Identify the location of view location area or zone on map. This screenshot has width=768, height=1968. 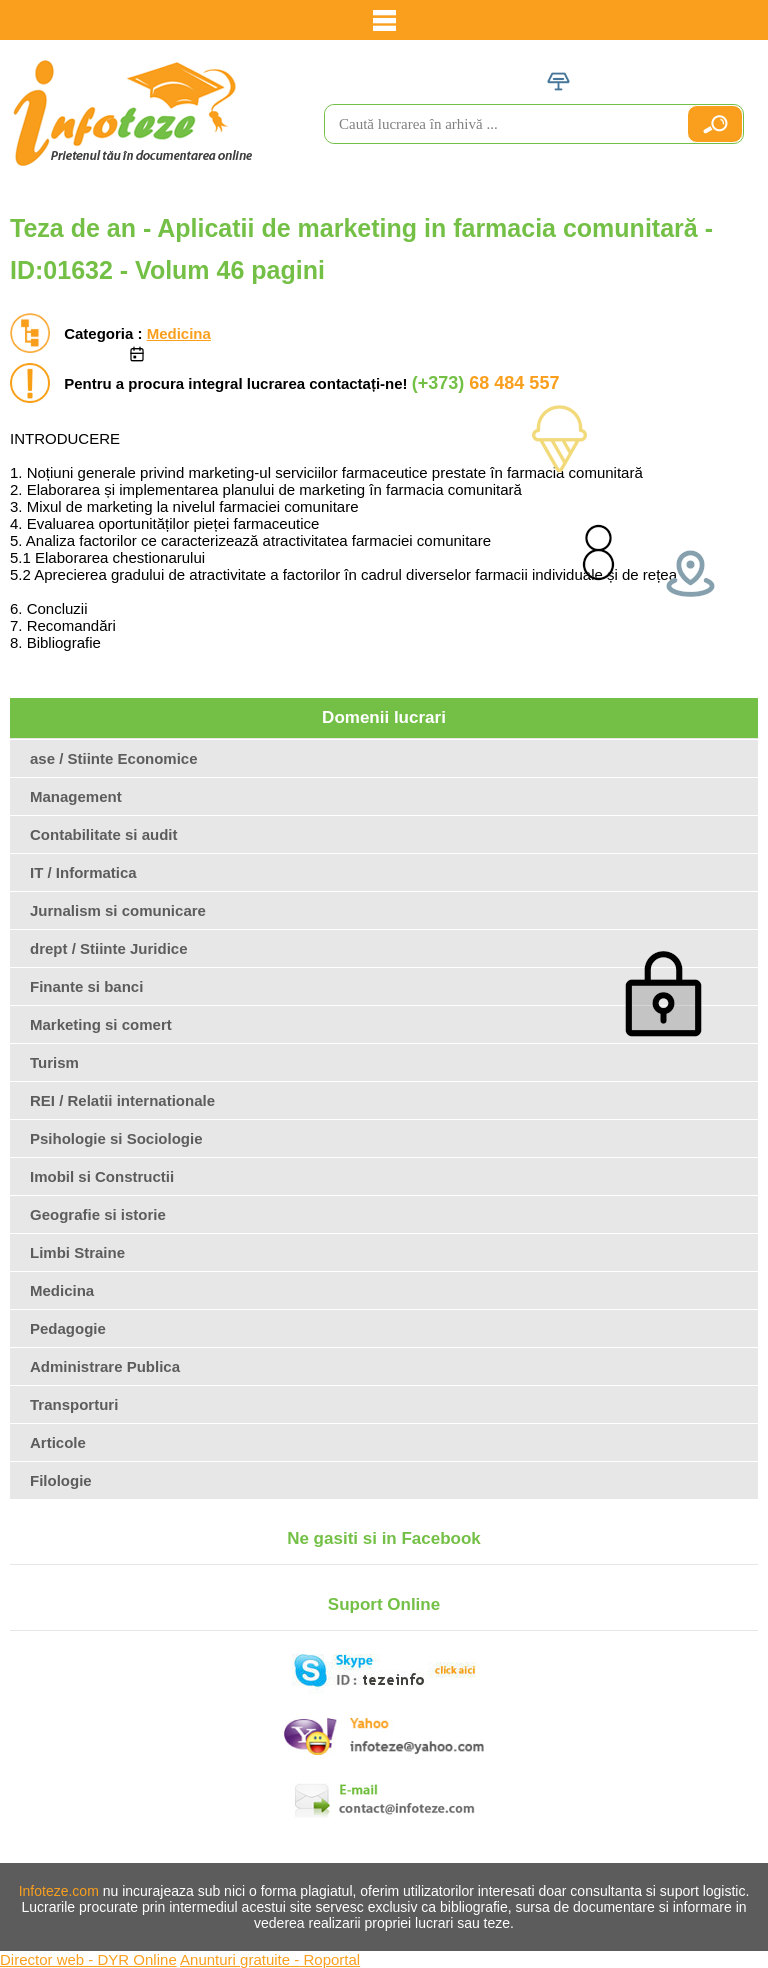
(690, 574).